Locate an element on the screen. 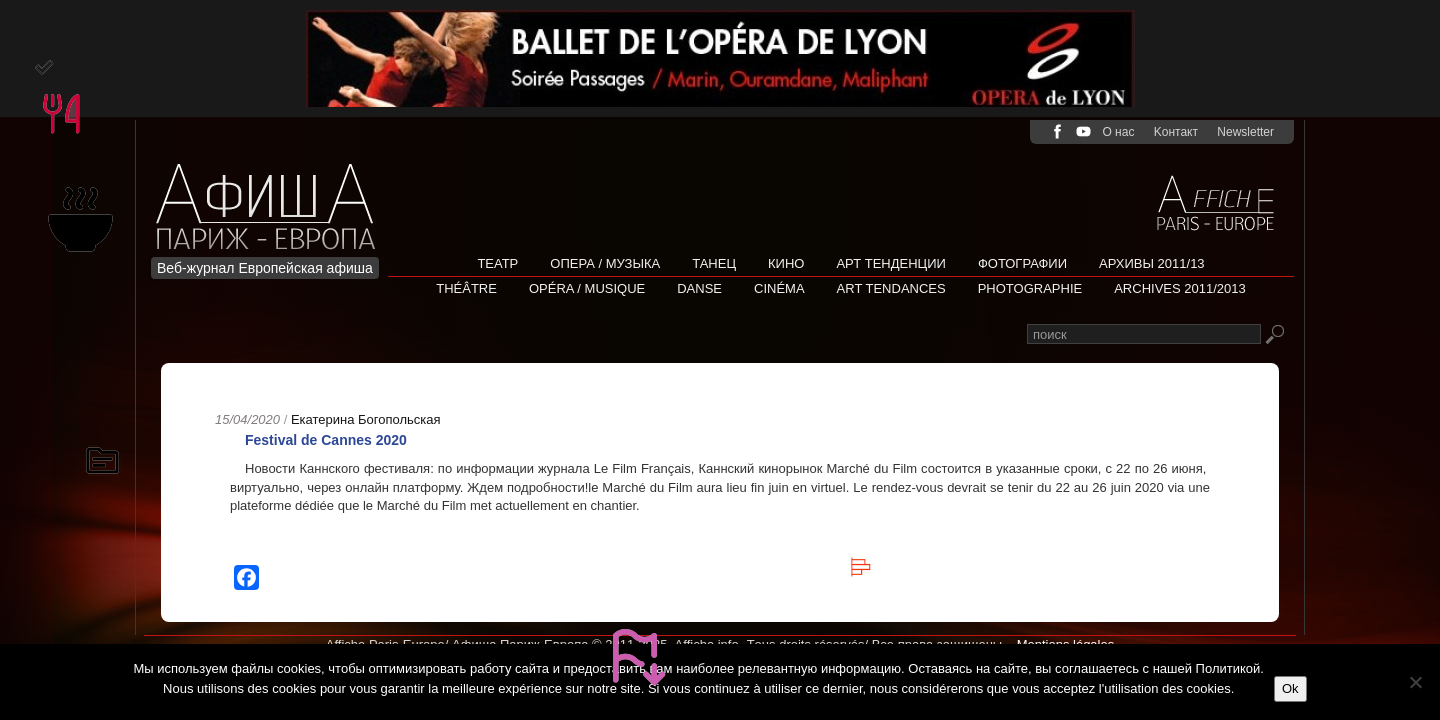  access topic folders or categories is located at coordinates (102, 460).